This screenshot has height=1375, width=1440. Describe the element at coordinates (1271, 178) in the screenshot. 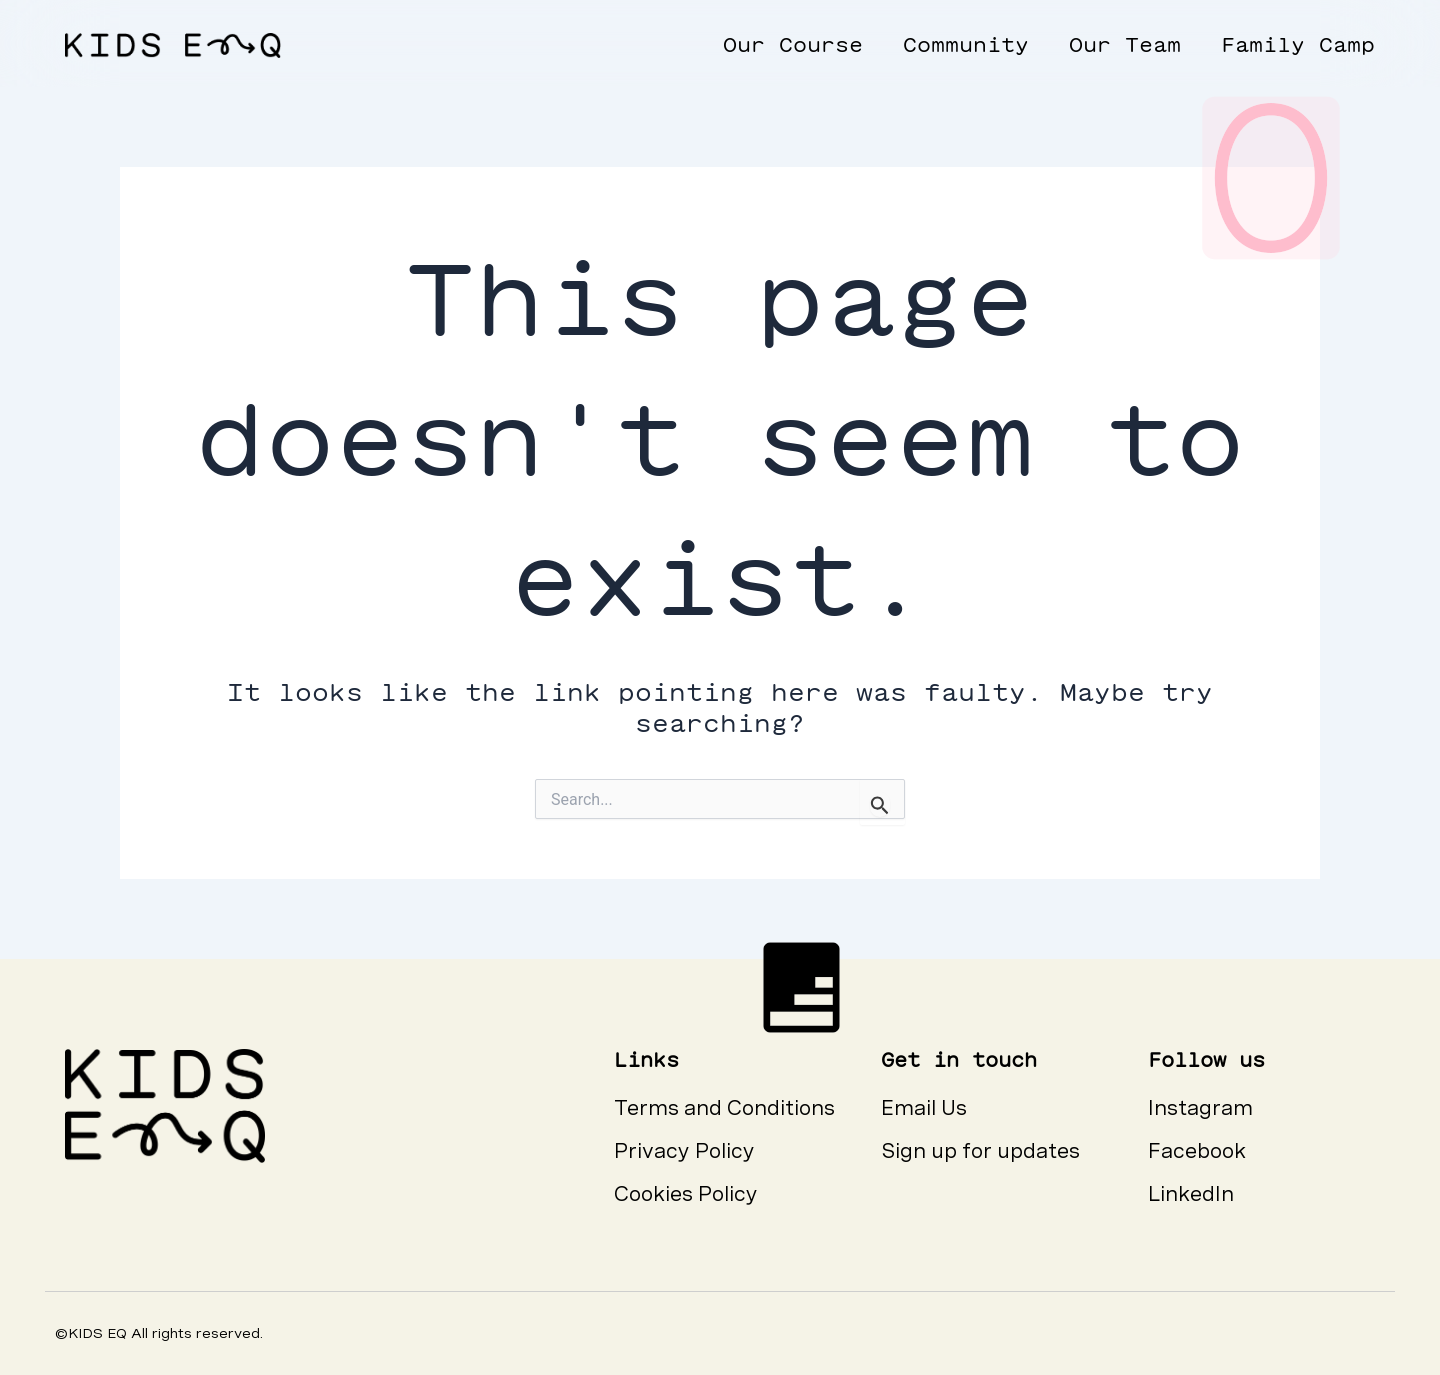

I see `represents the number zero in a numeric input or display` at that location.